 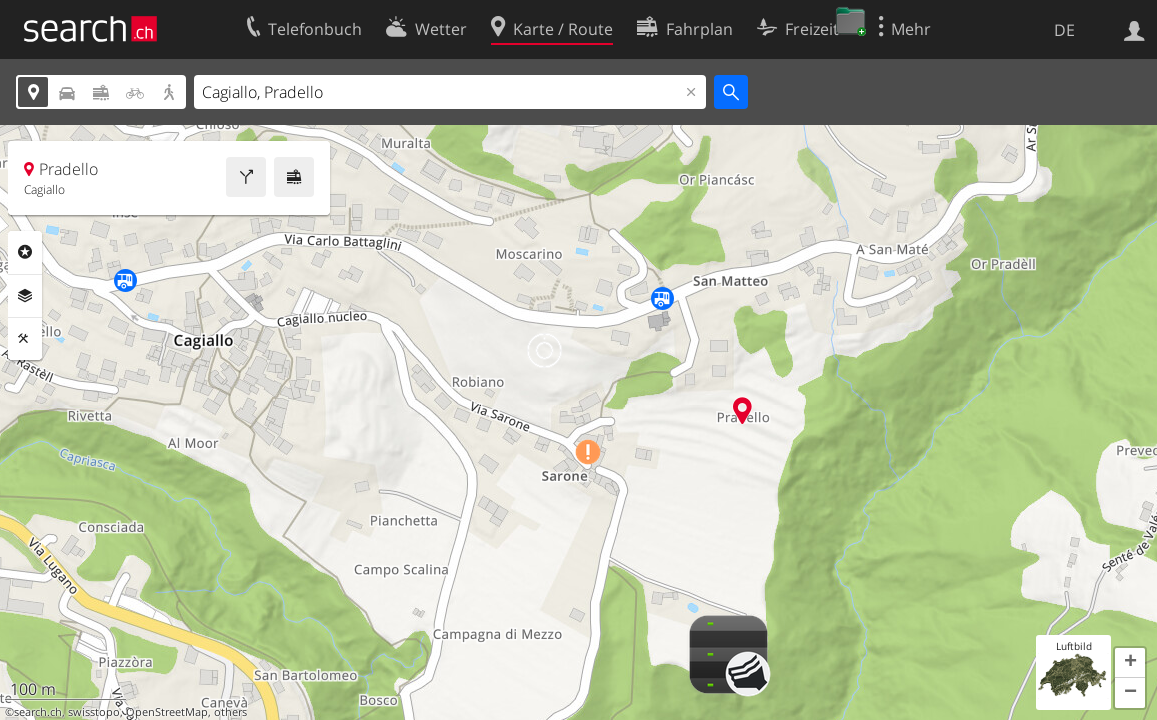 What do you see at coordinates (588, 452) in the screenshot?
I see `indicates locally modified file not yet staged for commit` at bounding box center [588, 452].